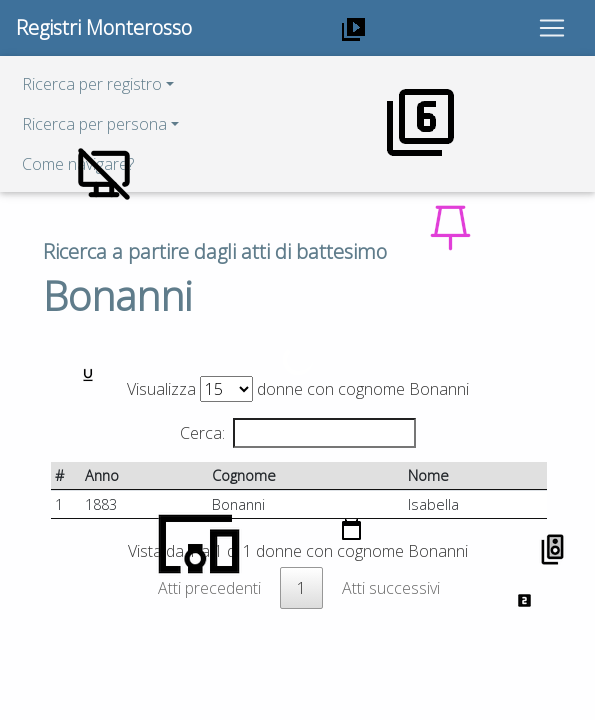 Image resolution: width=595 pixels, height=720 pixels. I want to click on manage connected speaker devices, so click(552, 549).